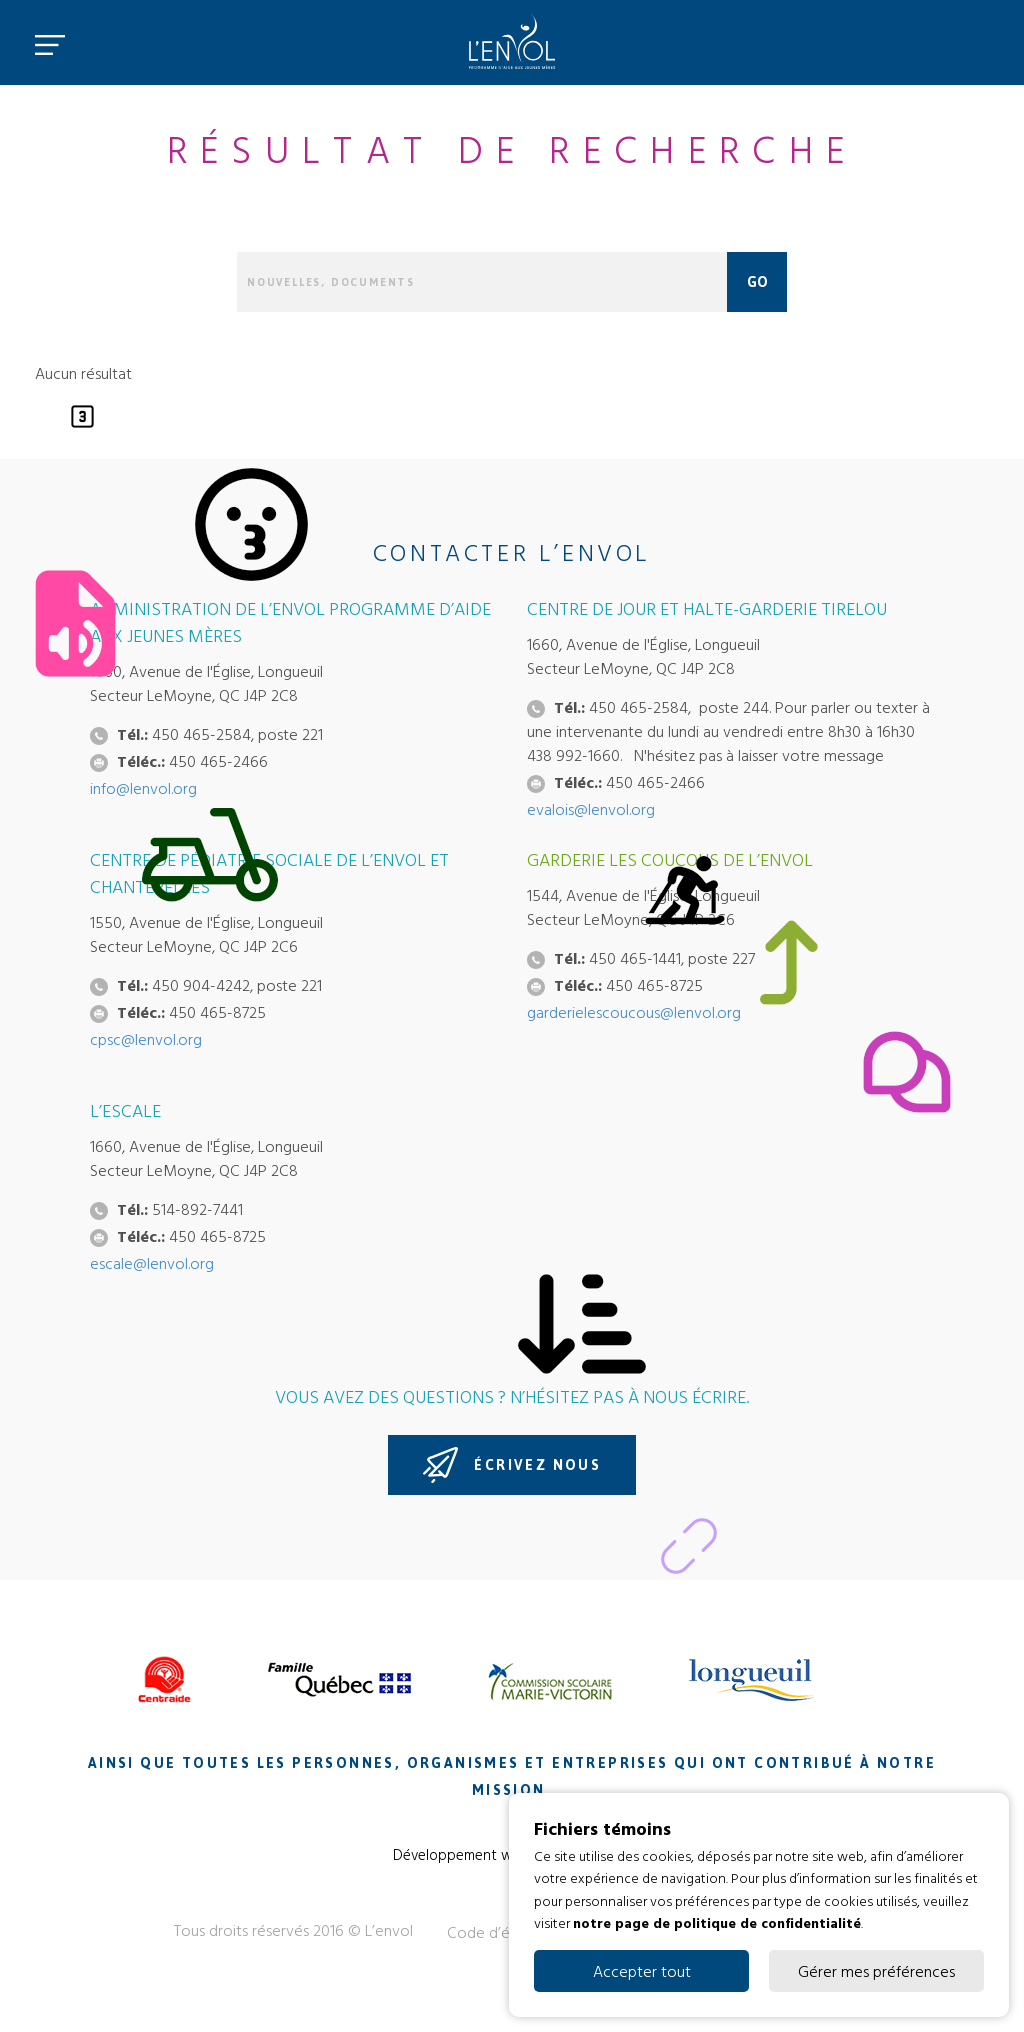 The image size is (1024, 2032). I want to click on open an audio file, so click(75, 623).